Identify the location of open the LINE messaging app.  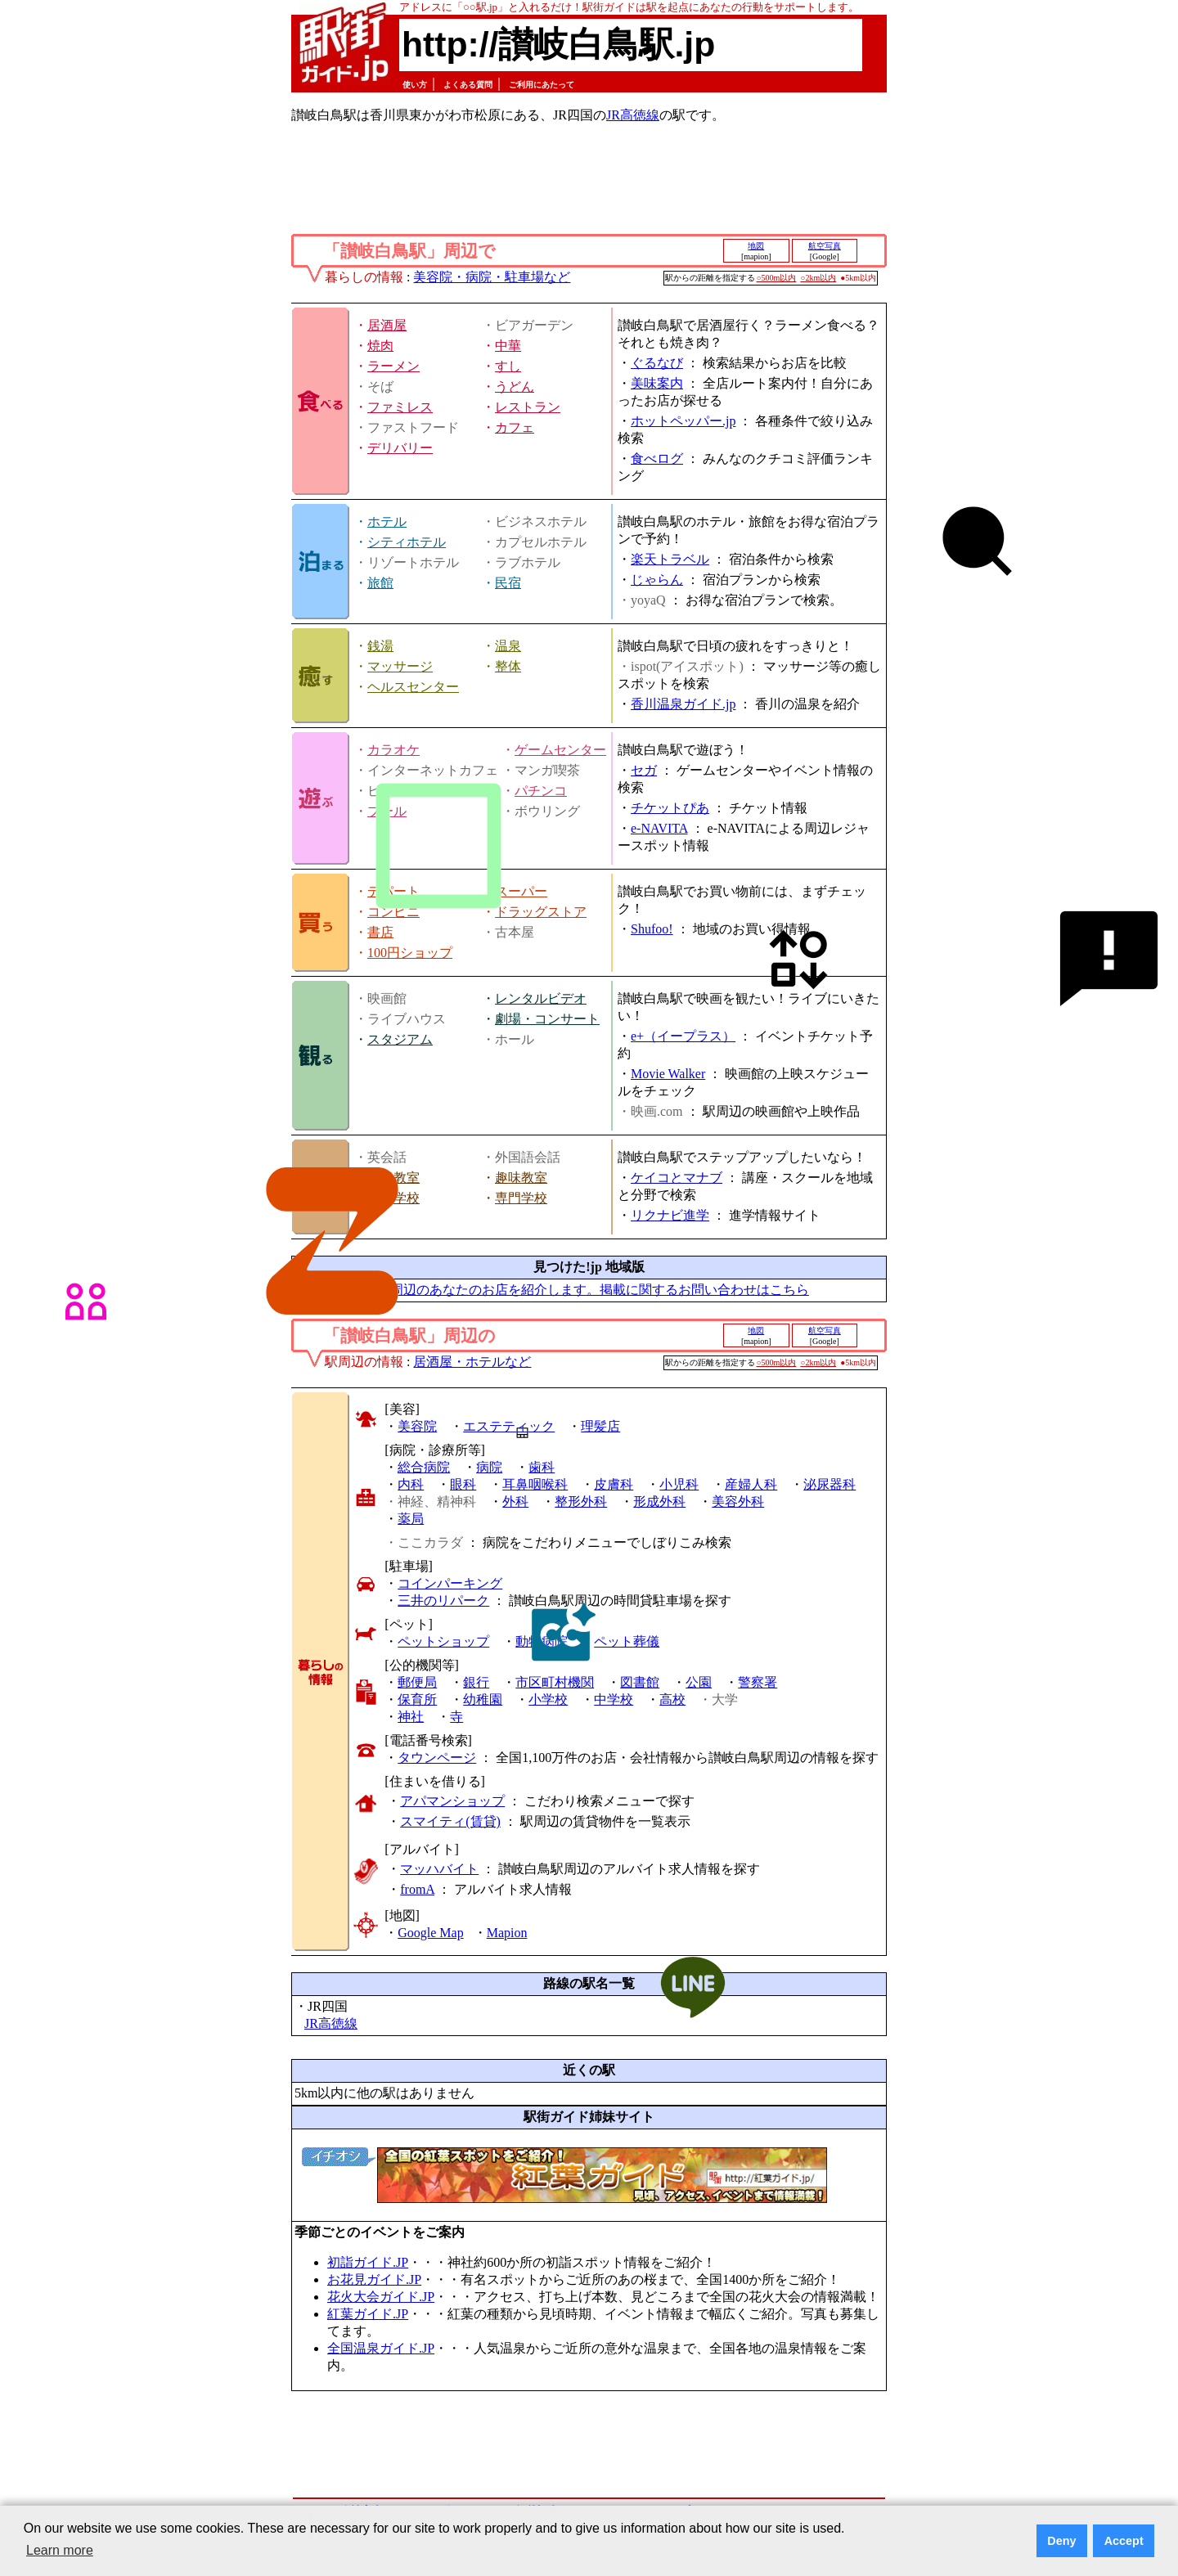
(693, 1987).